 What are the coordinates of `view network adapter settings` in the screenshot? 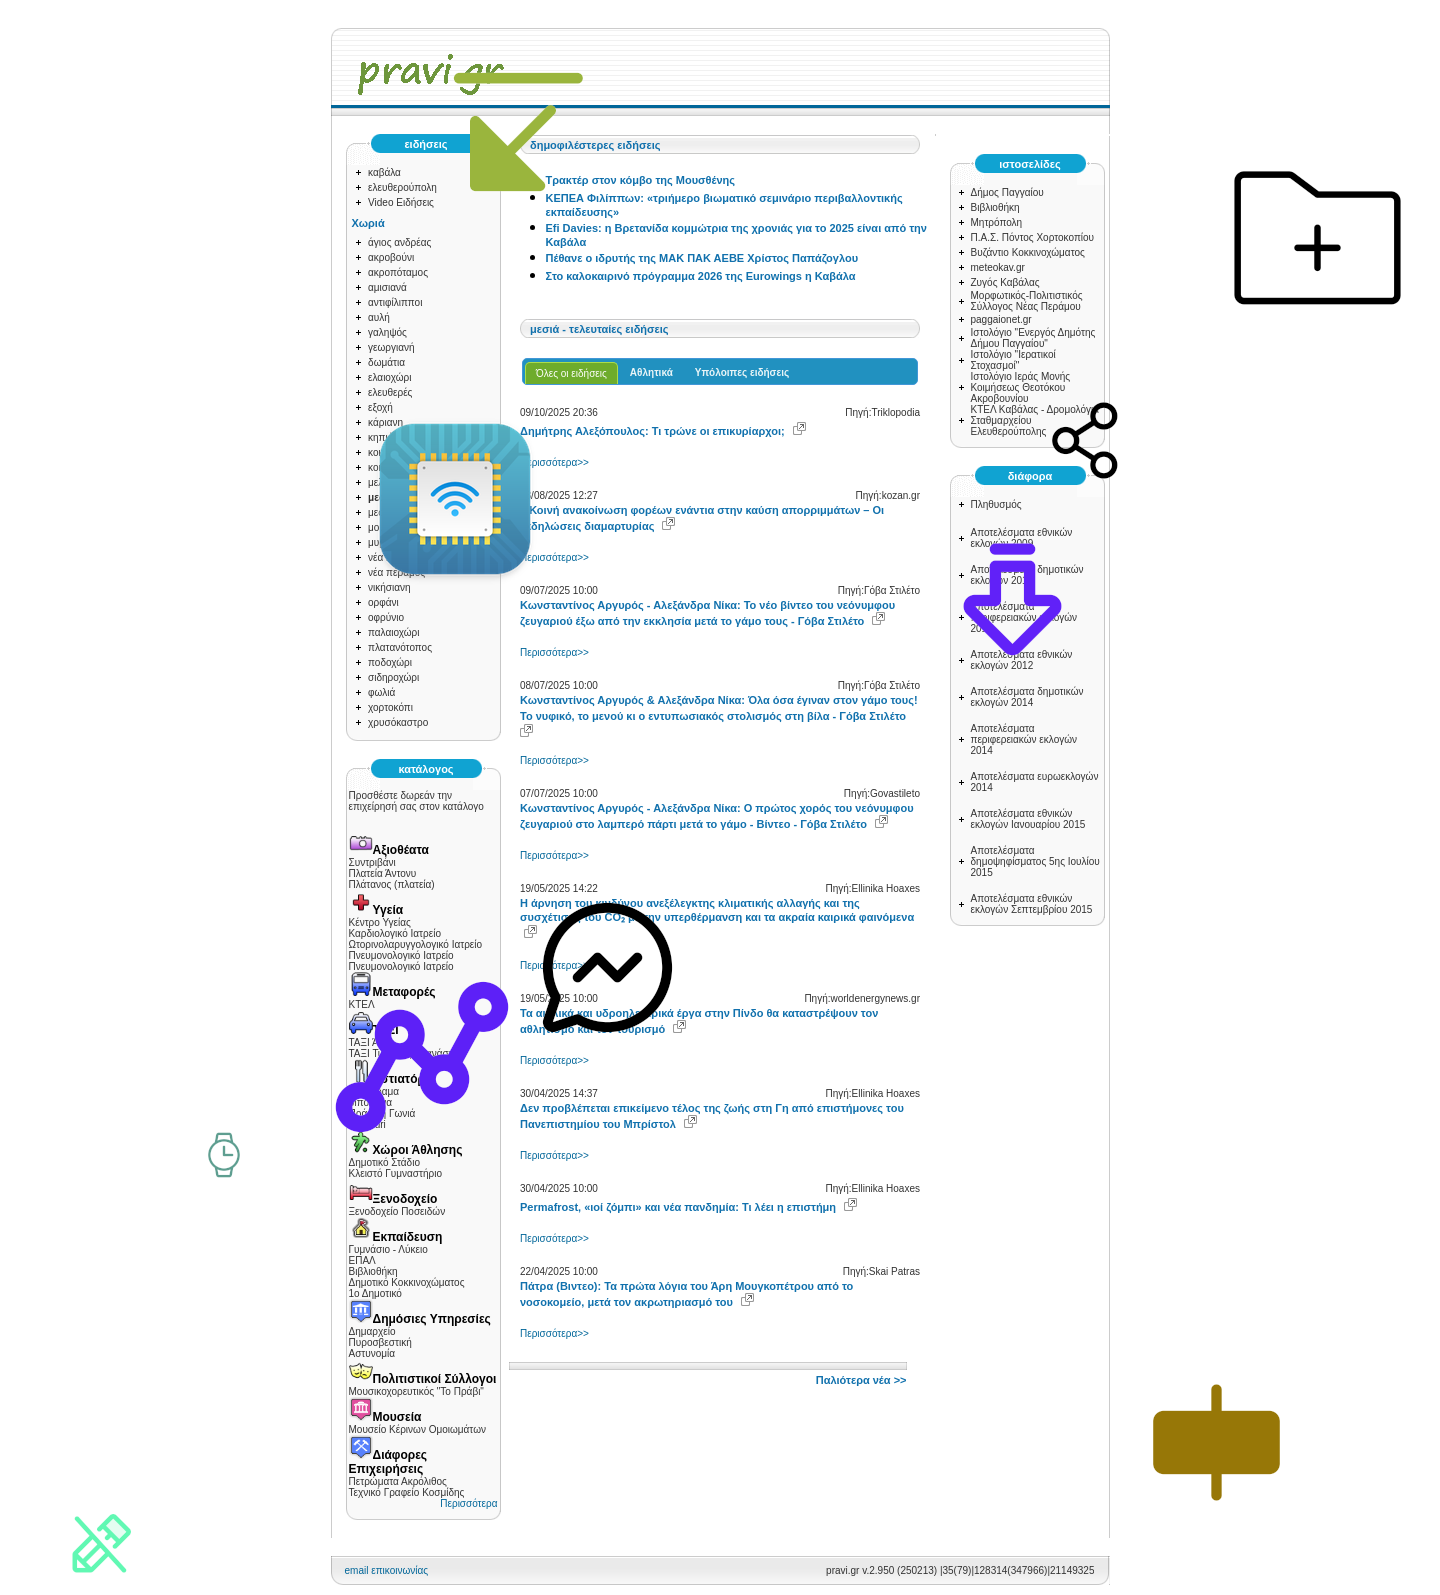 It's located at (455, 499).